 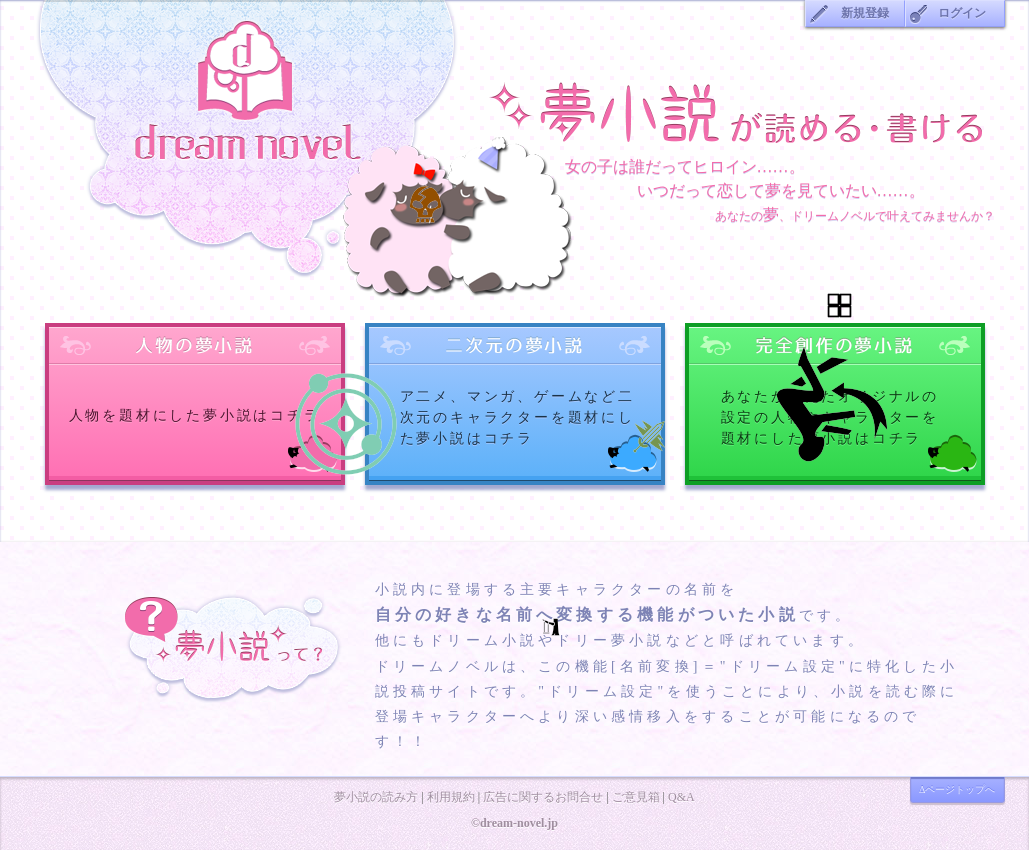 What do you see at coordinates (551, 627) in the screenshot?
I see `access playground or recreational areas` at bounding box center [551, 627].